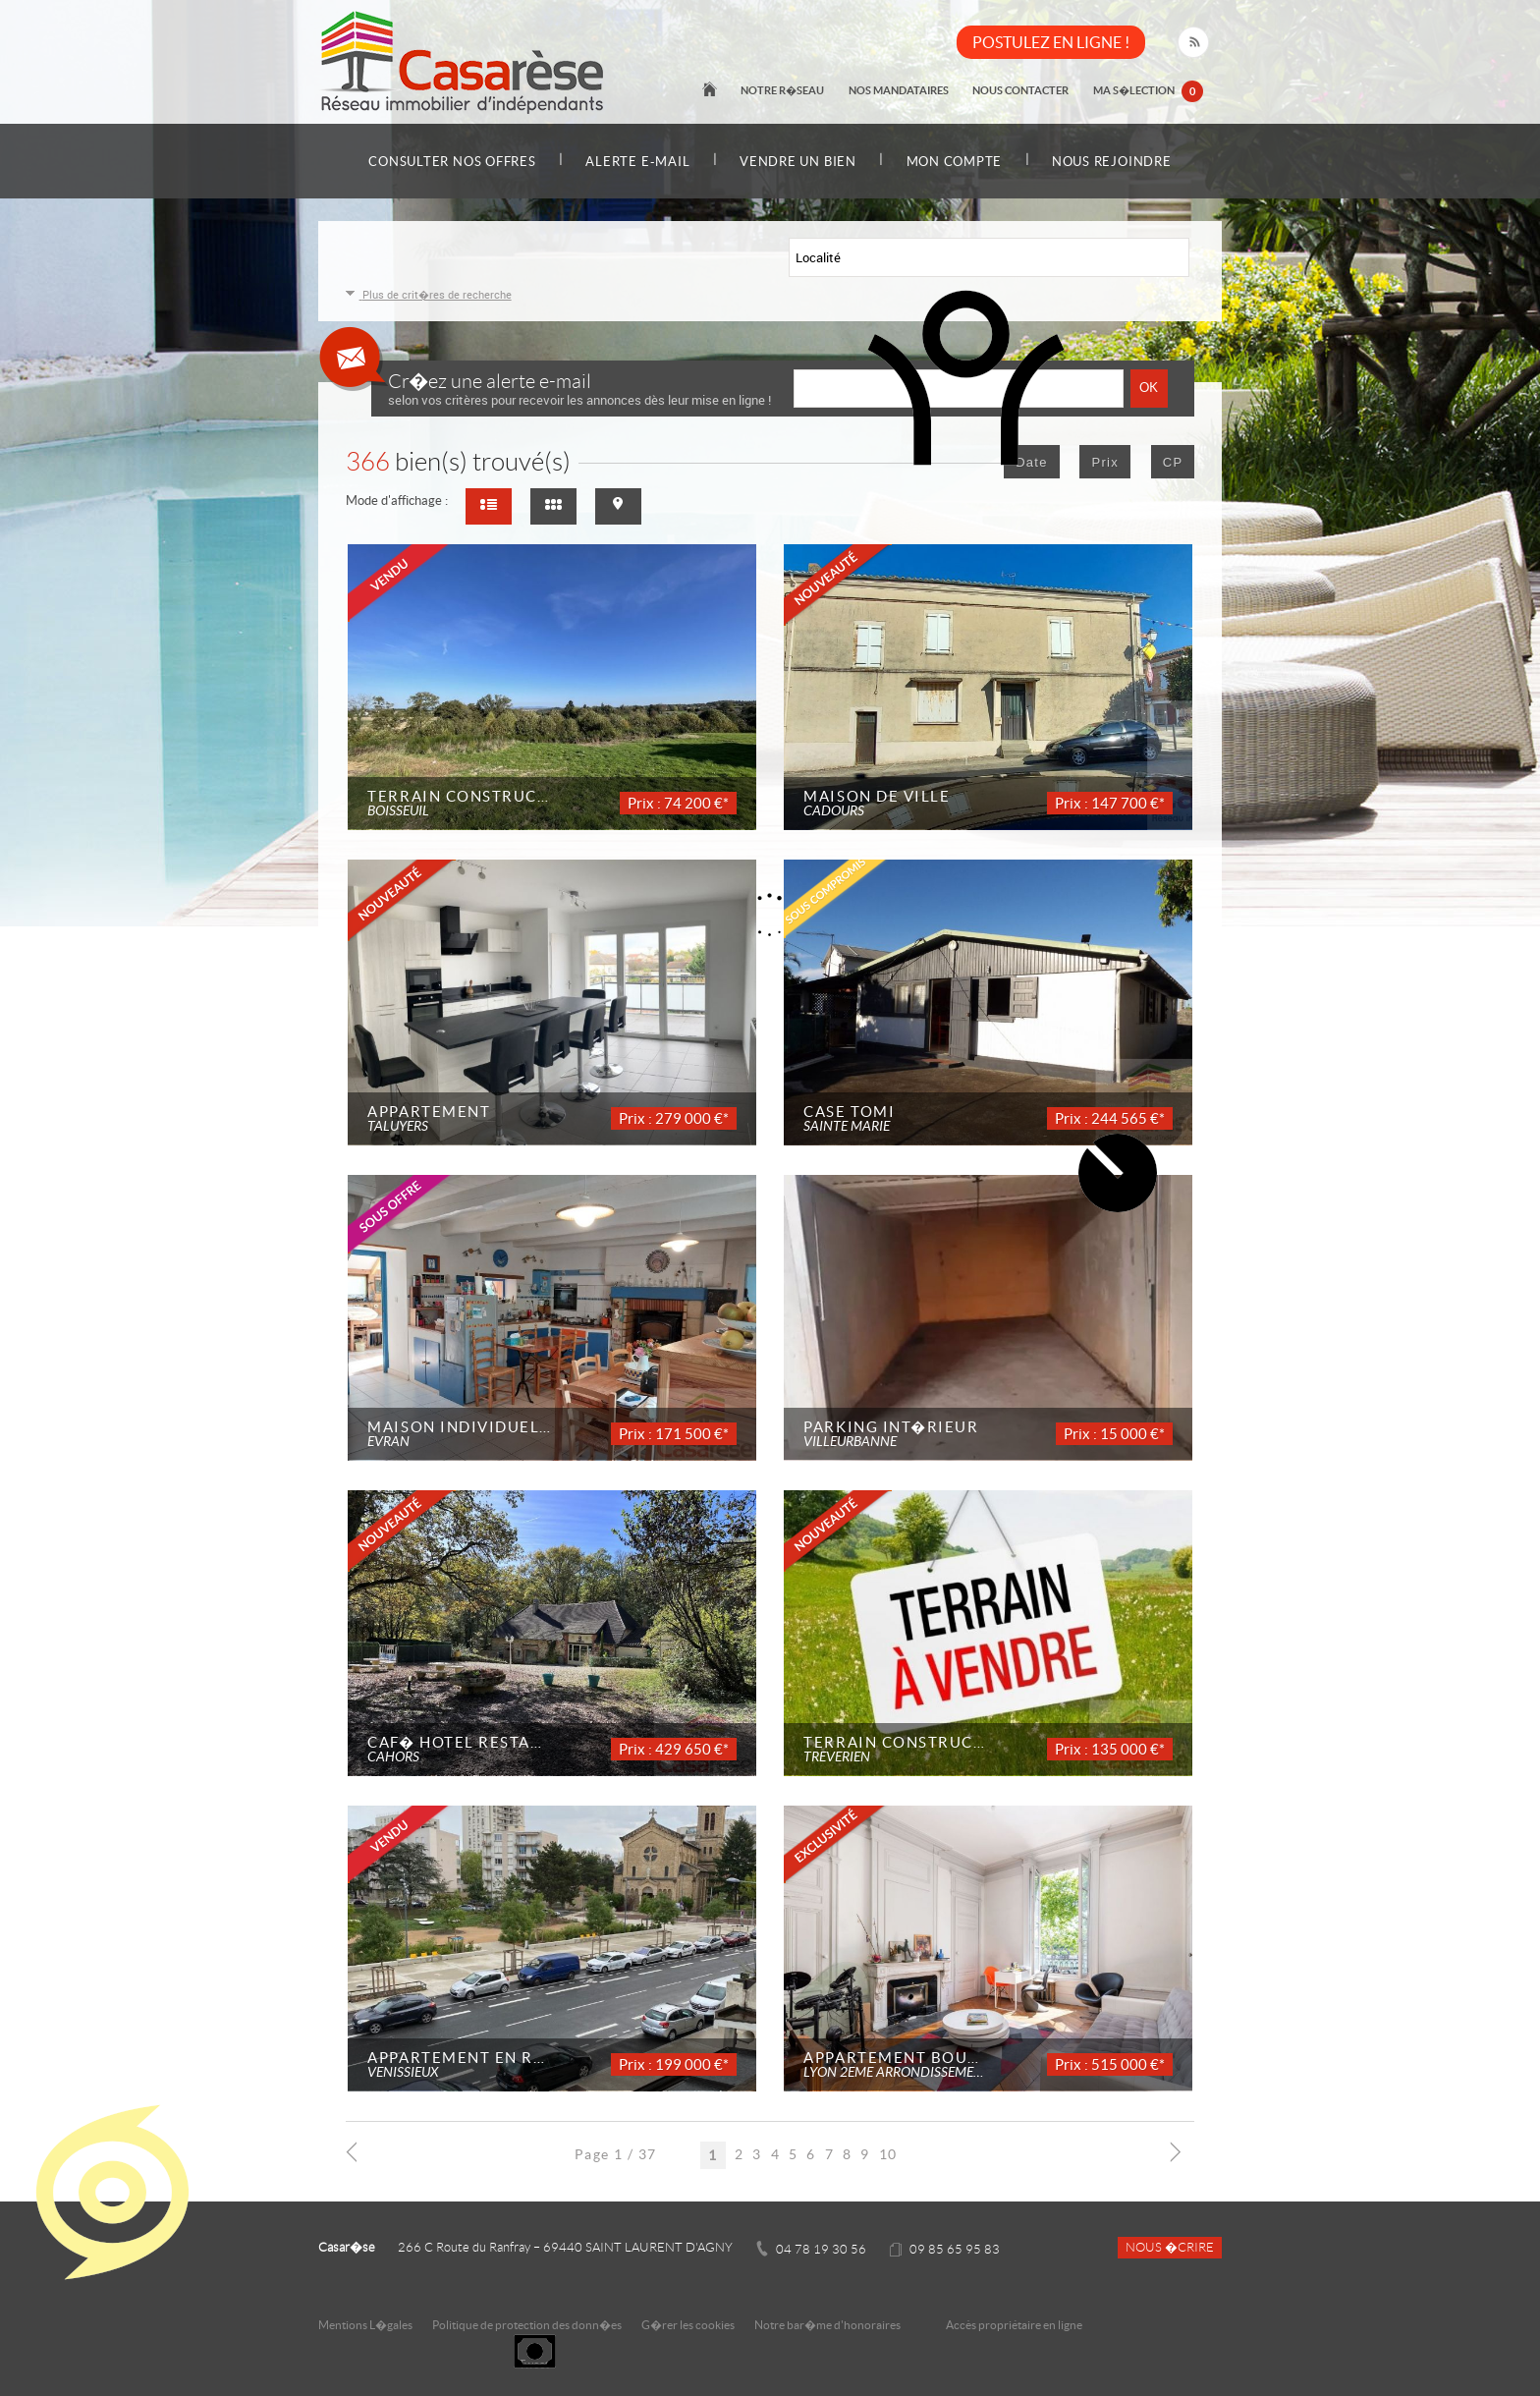 The width and height of the screenshot is (1540, 2396). What do you see at coordinates (112, 2192) in the screenshot?
I see `indicates typhoon or hurricane weather alert` at bounding box center [112, 2192].